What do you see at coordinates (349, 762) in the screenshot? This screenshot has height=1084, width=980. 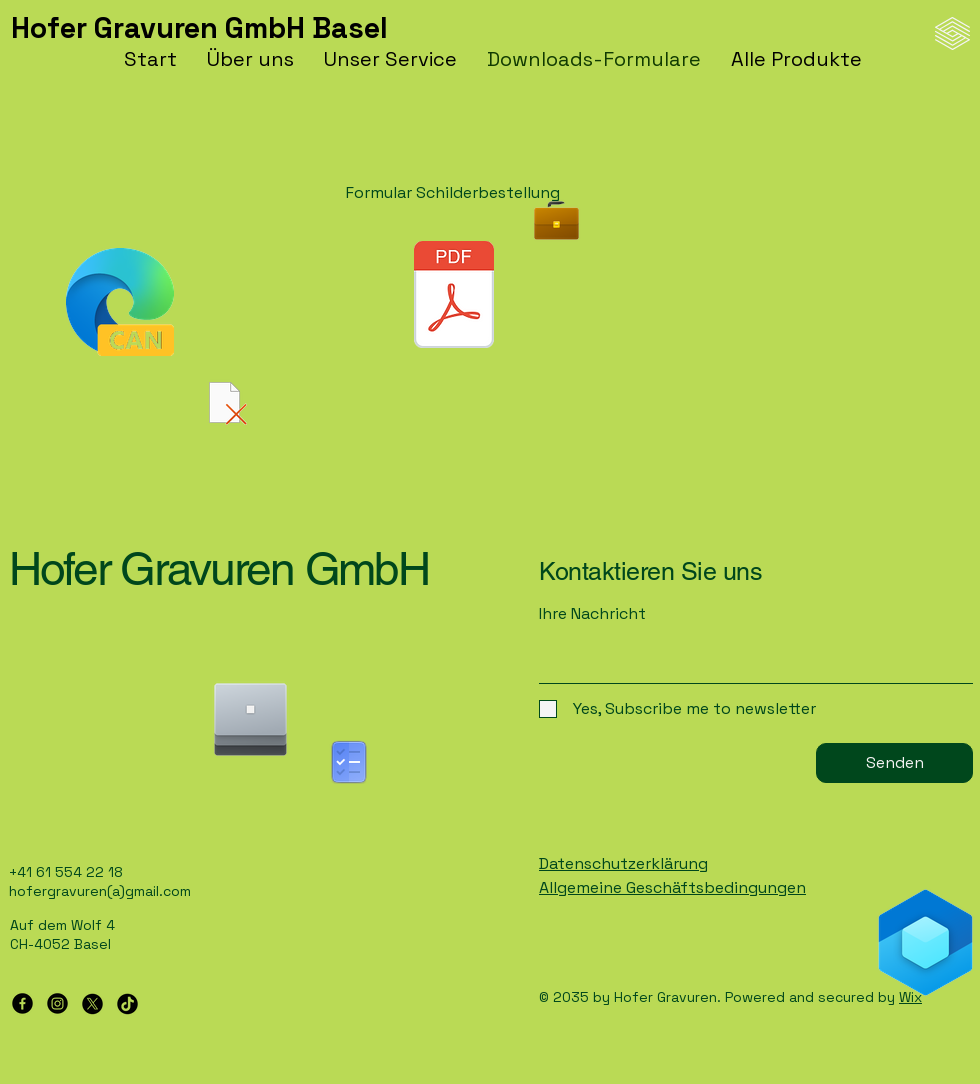 I see `open your bookmarks app` at bounding box center [349, 762].